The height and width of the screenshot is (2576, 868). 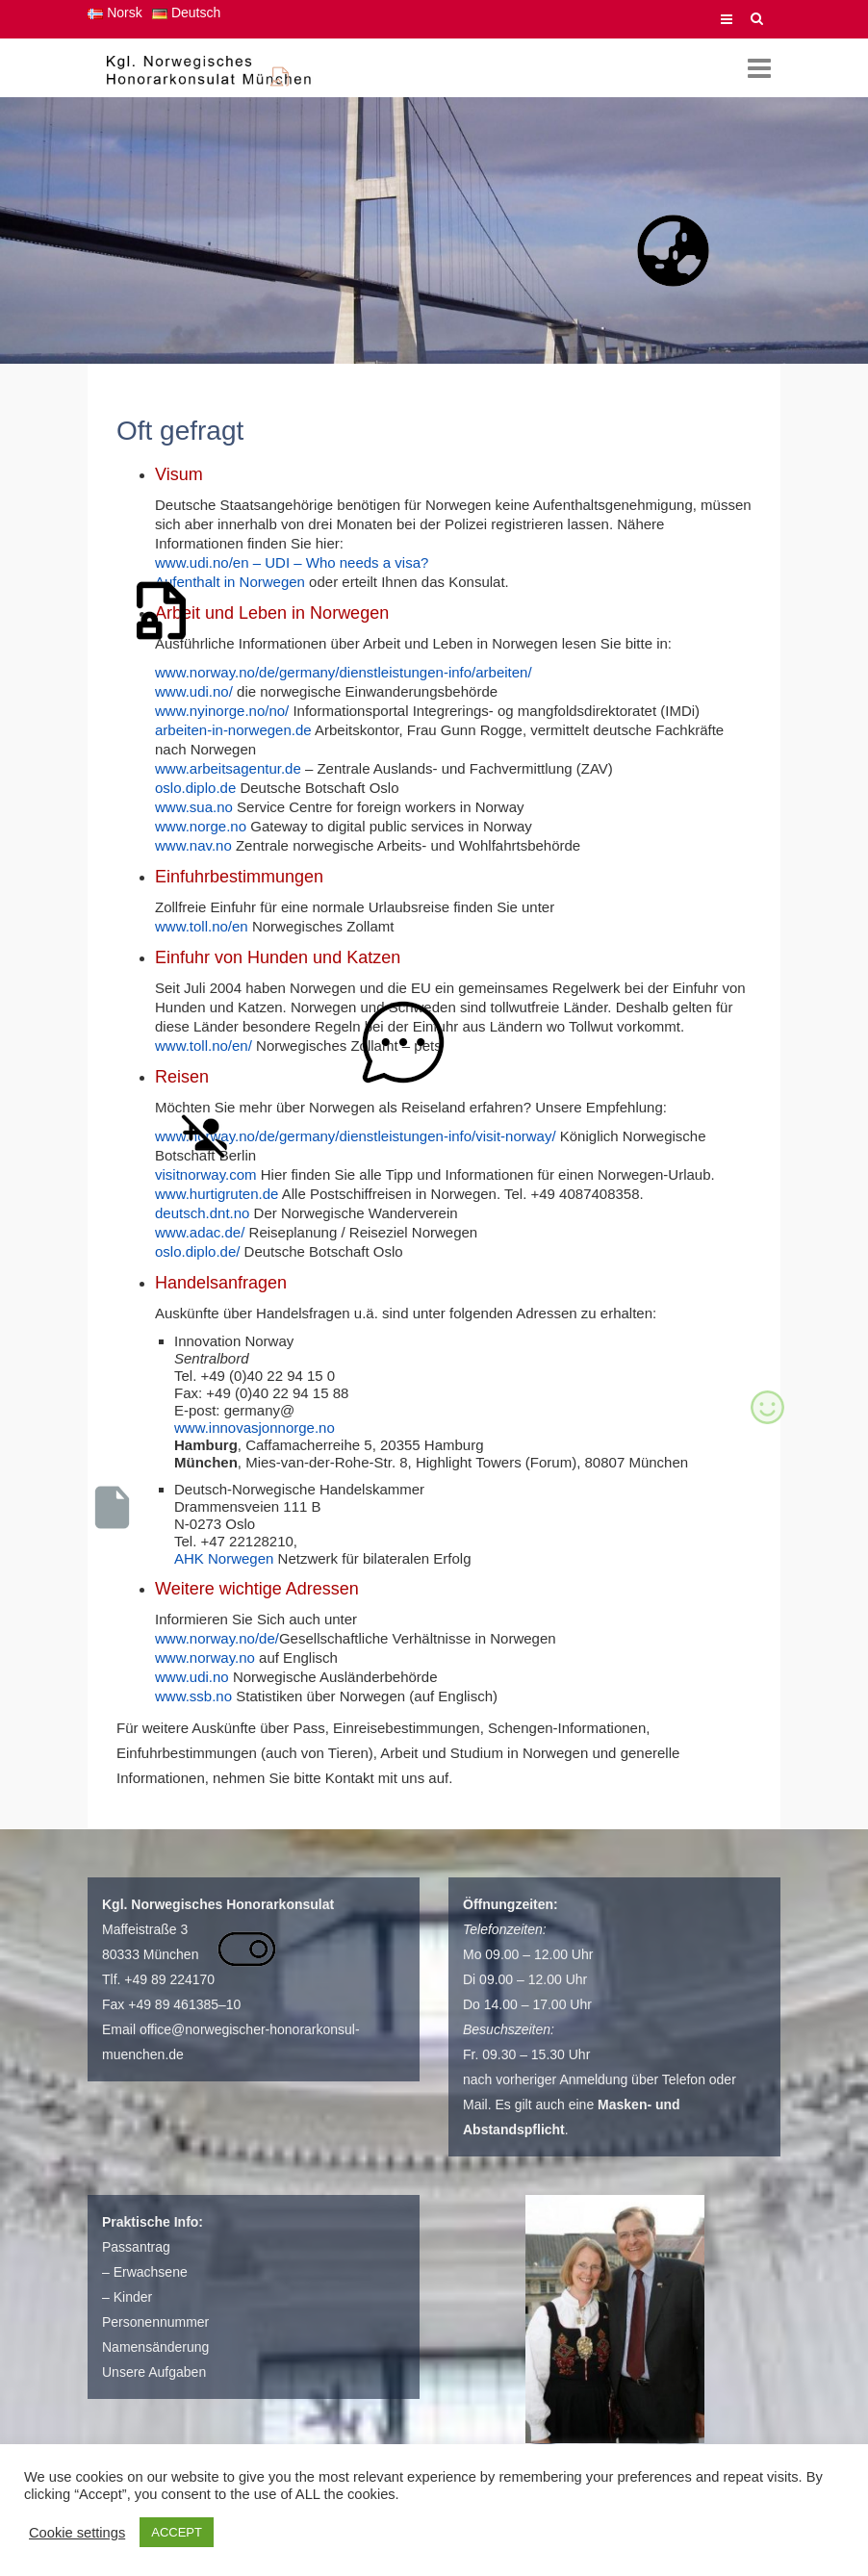 What do you see at coordinates (205, 1135) in the screenshot?
I see `indicates adding contacts is disabled` at bounding box center [205, 1135].